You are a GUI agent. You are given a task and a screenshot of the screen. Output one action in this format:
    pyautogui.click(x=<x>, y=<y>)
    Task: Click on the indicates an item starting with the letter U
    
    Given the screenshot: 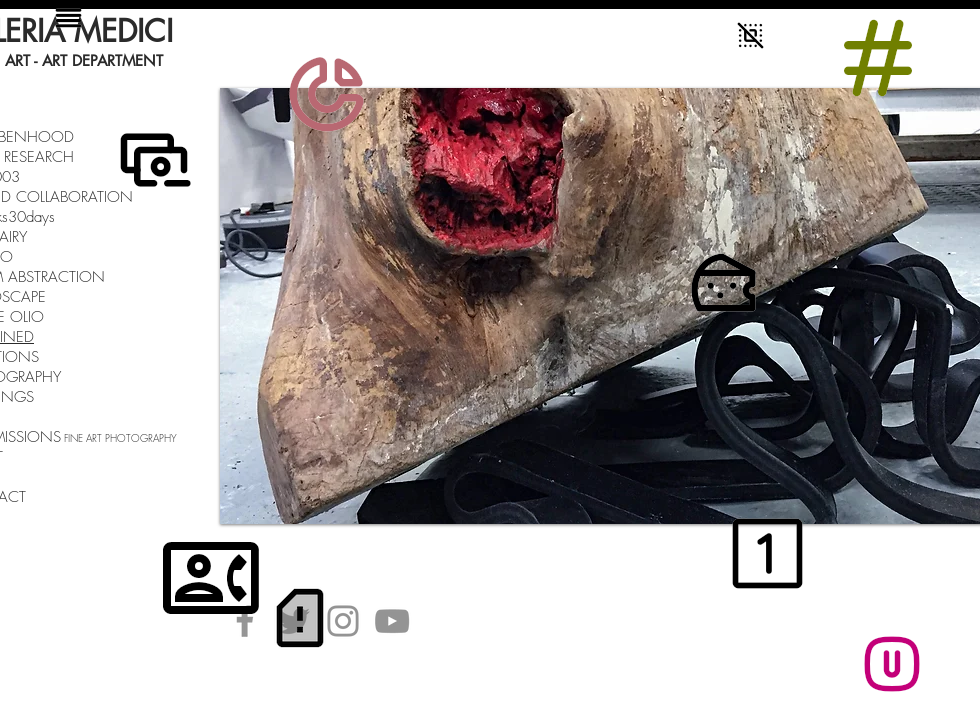 What is the action you would take?
    pyautogui.click(x=892, y=664)
    